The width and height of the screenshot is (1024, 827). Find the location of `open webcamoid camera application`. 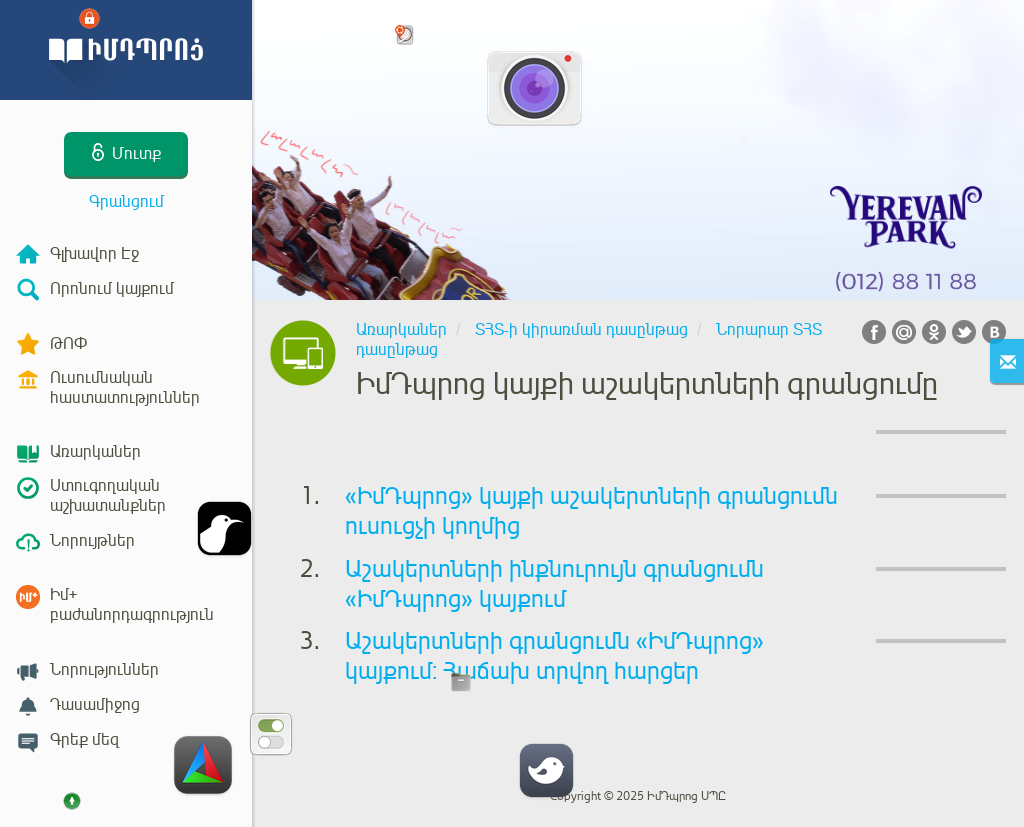

open webcamoid camera application is located at coordinates (534, 88).